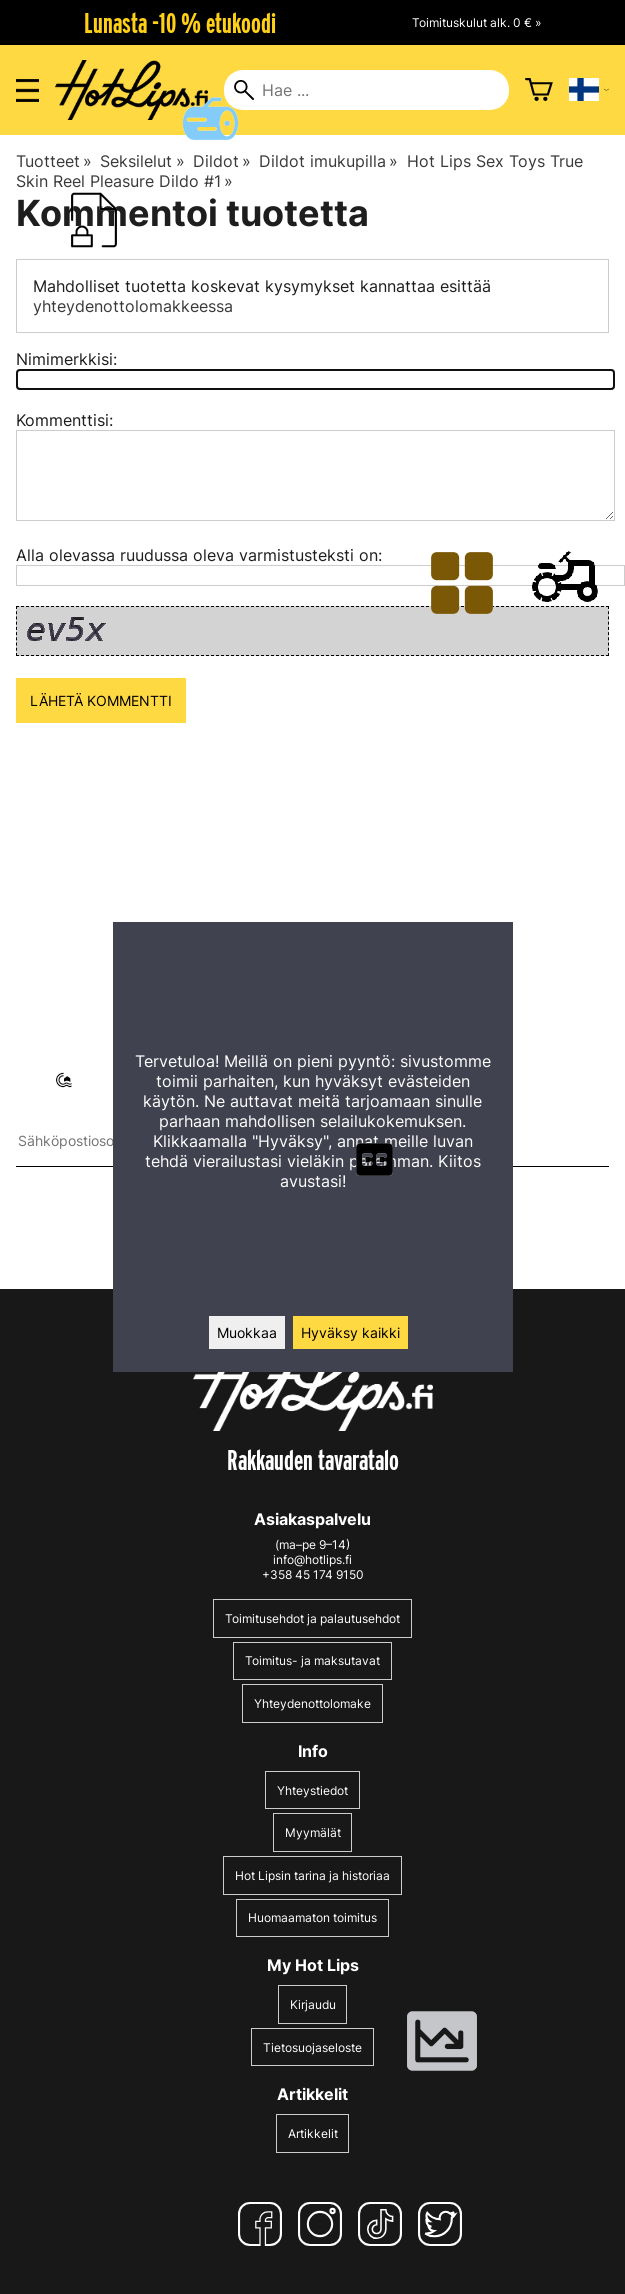 The height and width of the screenshot is (2294, 625). Describe the element at coordinates (374, 1159) in the screenshot. I see `toggle closed captions on video` at that location.